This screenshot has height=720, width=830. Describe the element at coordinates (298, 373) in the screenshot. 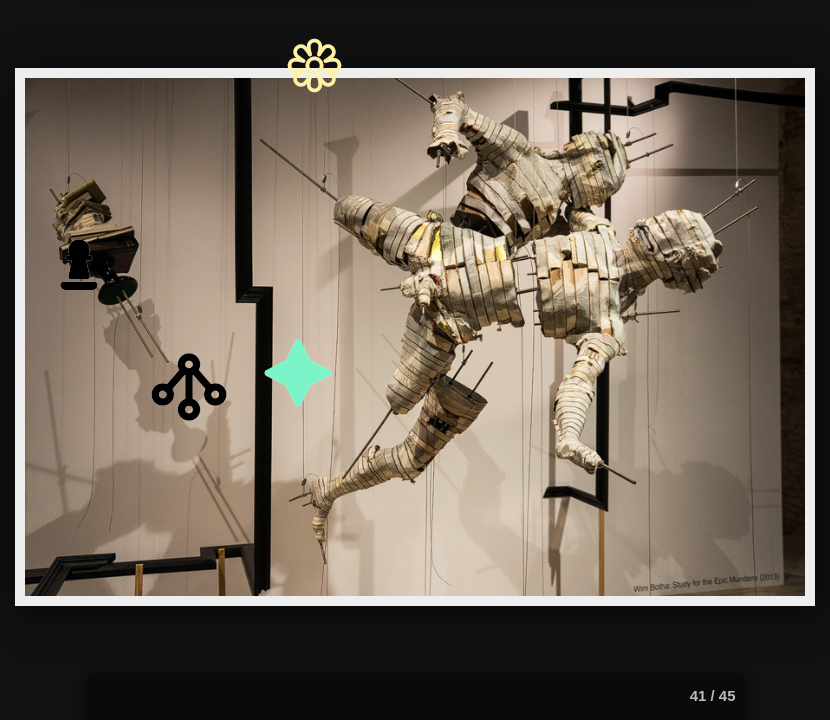

I see `indicates a special or featured item` at that location.